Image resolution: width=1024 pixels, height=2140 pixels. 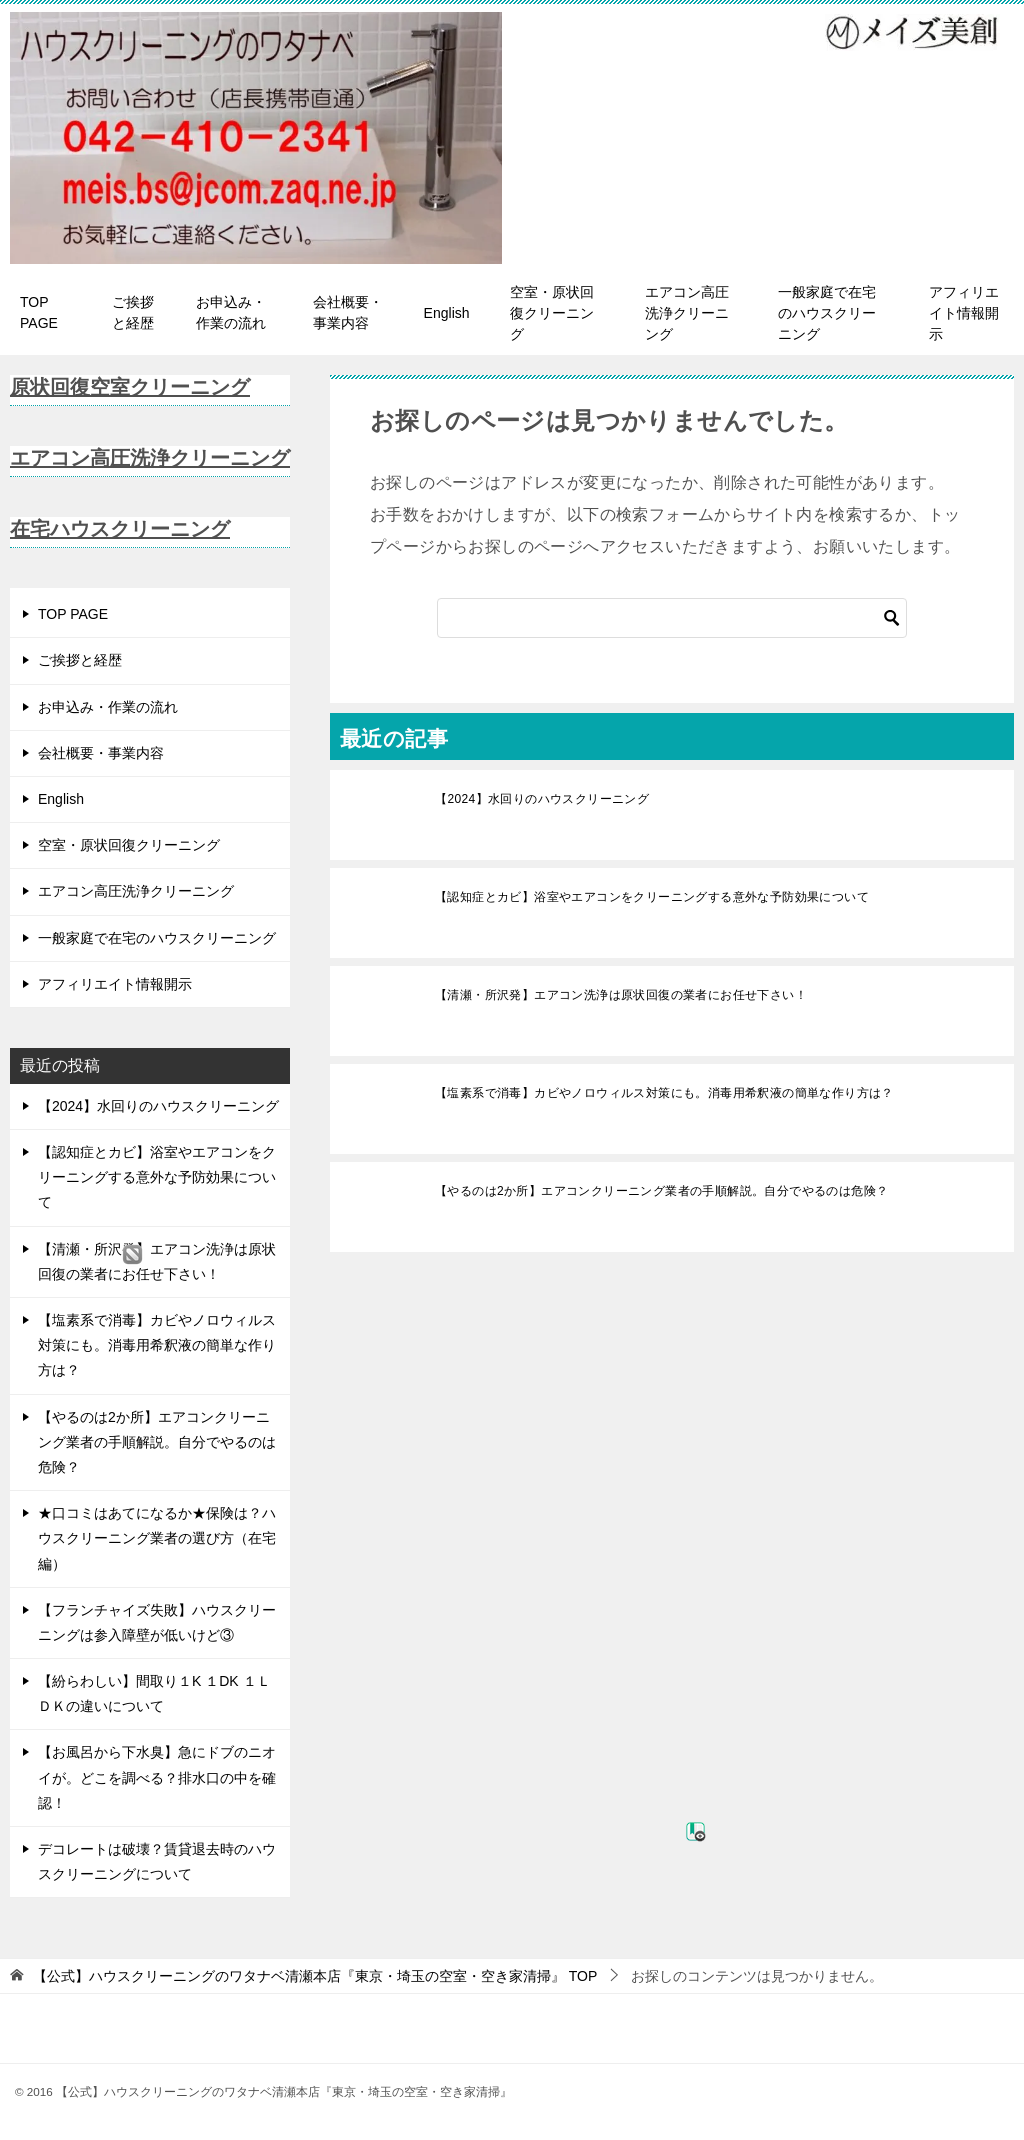 I want to click on open the apple news app, so click(x=132, y=1254).